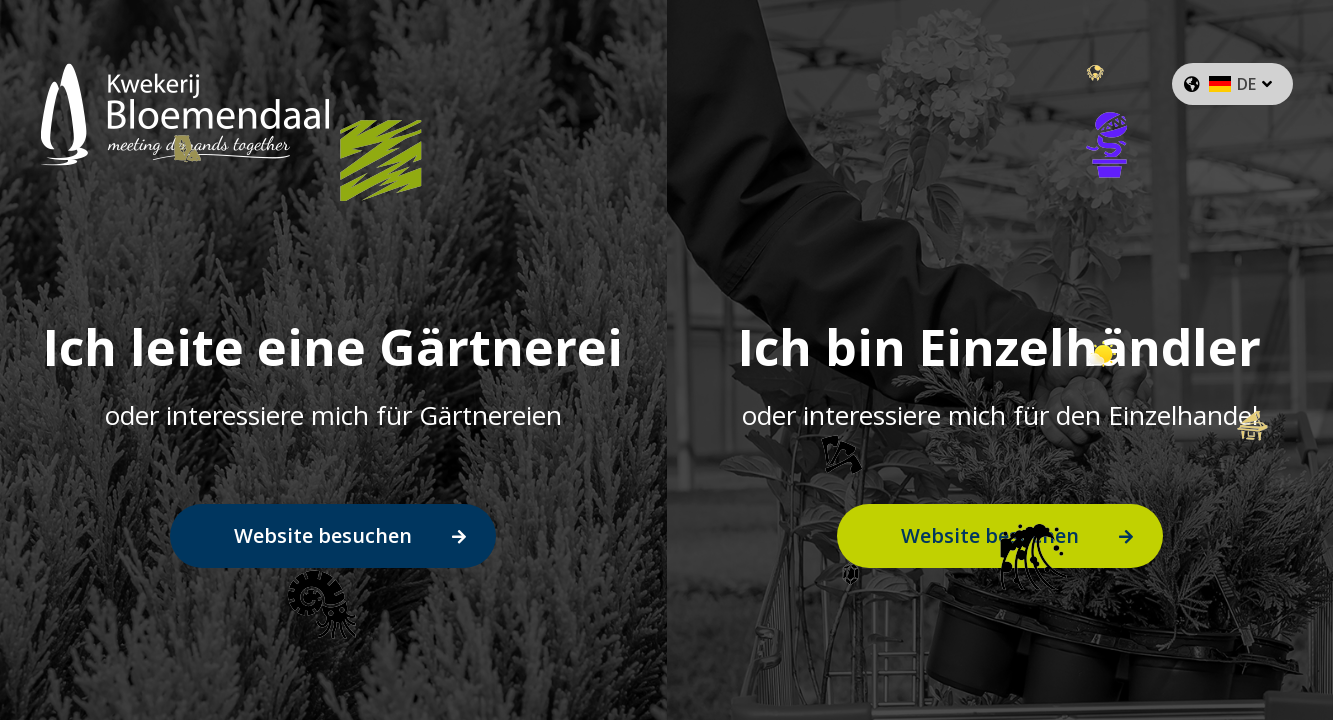  What do you see at coordinates (1033, 556) in the screenshot?
I see `indicates water or ocean-themed content` at bounding box center [1033, 556].